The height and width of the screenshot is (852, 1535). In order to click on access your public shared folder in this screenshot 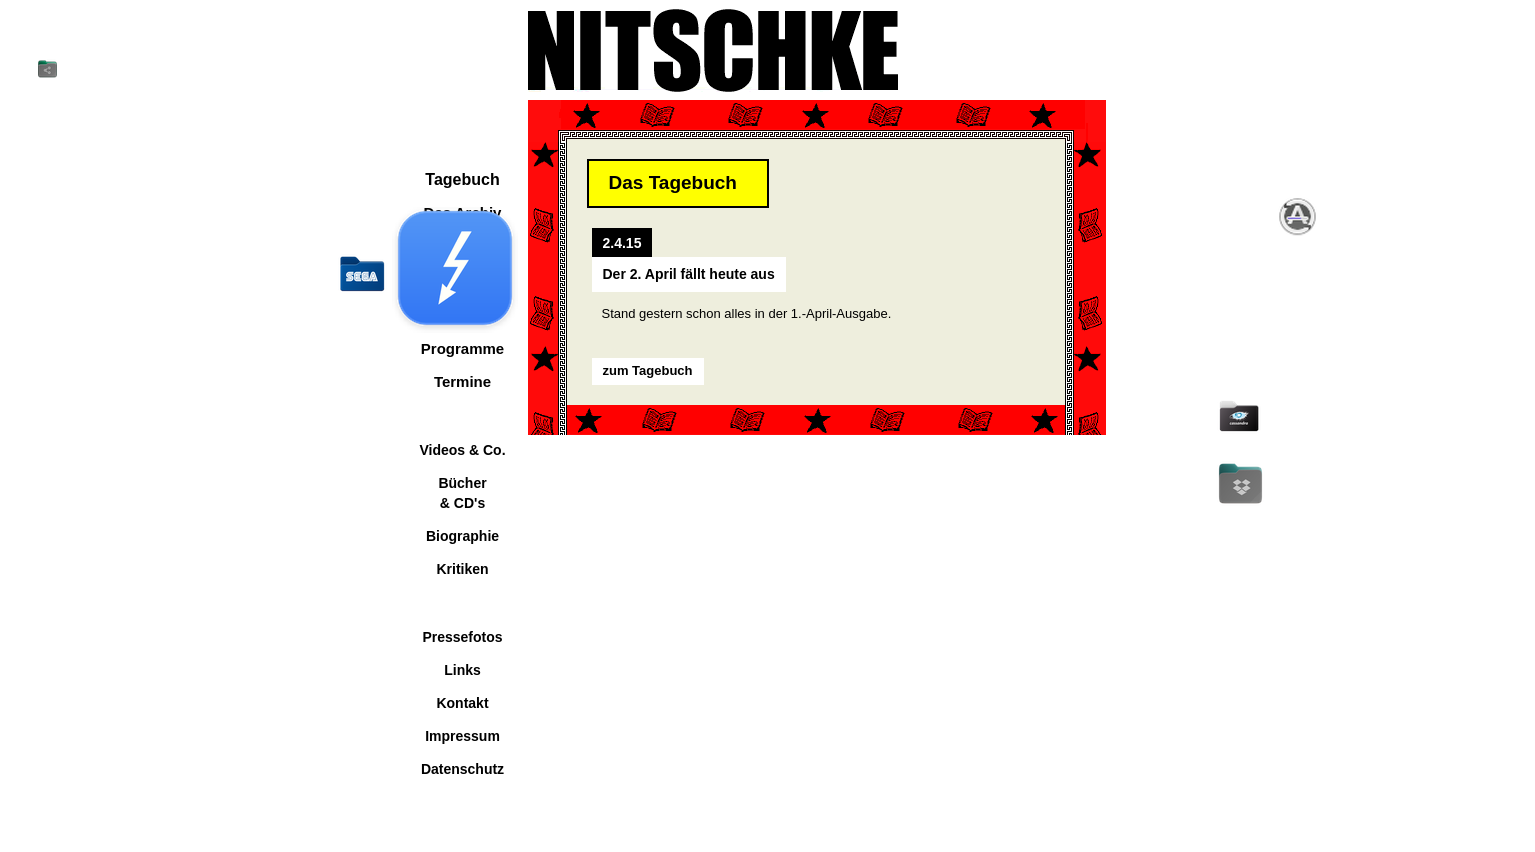, I will do `click(47, 68)`.